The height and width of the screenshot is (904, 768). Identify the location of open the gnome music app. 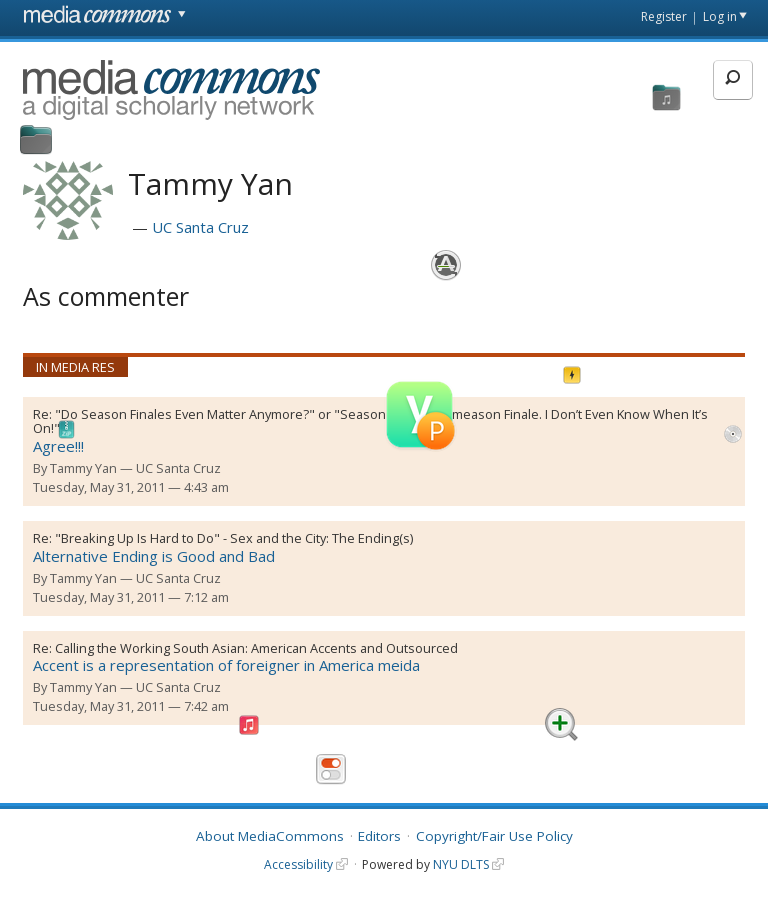
(249, 725).